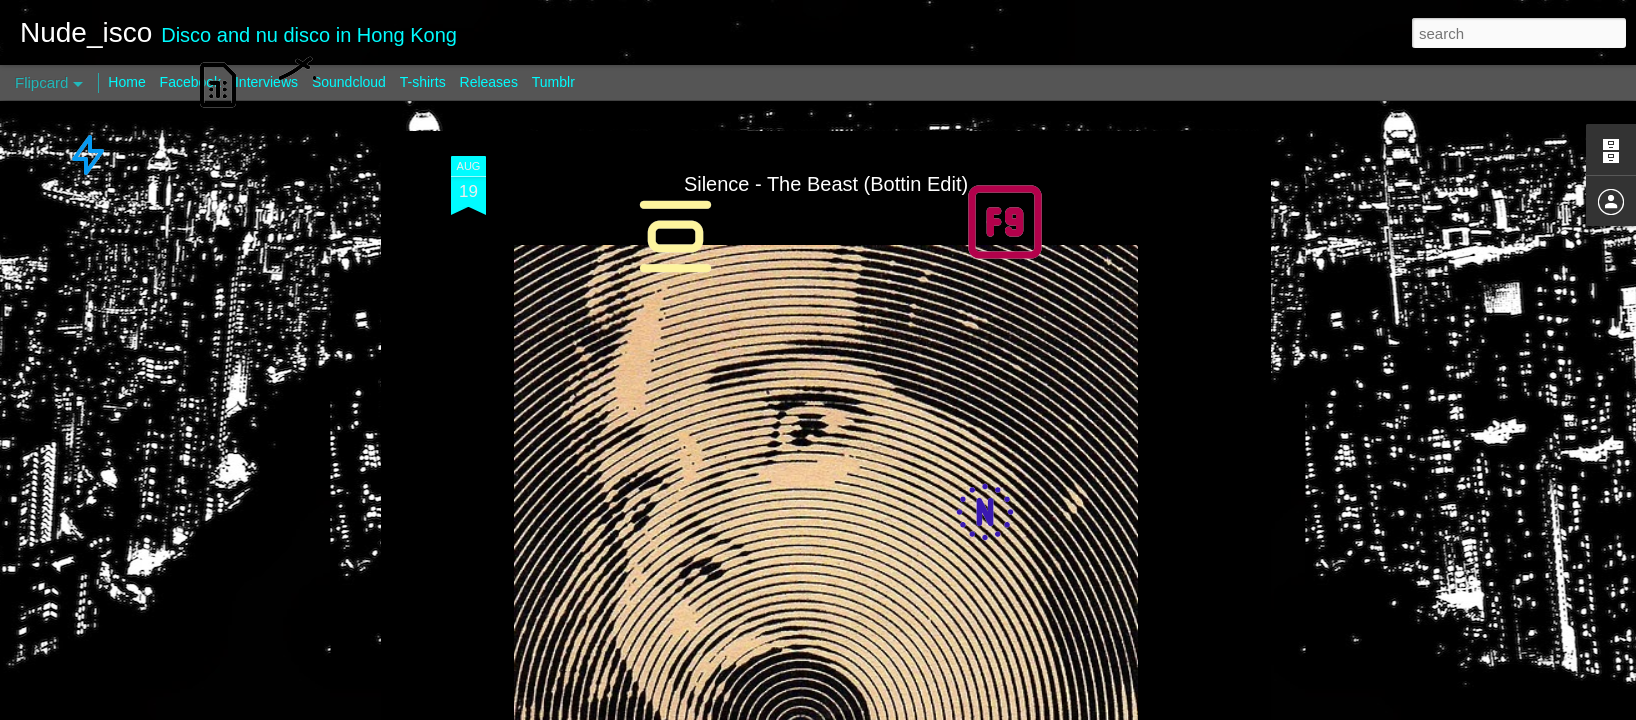  I want to click on indicates a draft or pending status for an item, so click(985, 512).